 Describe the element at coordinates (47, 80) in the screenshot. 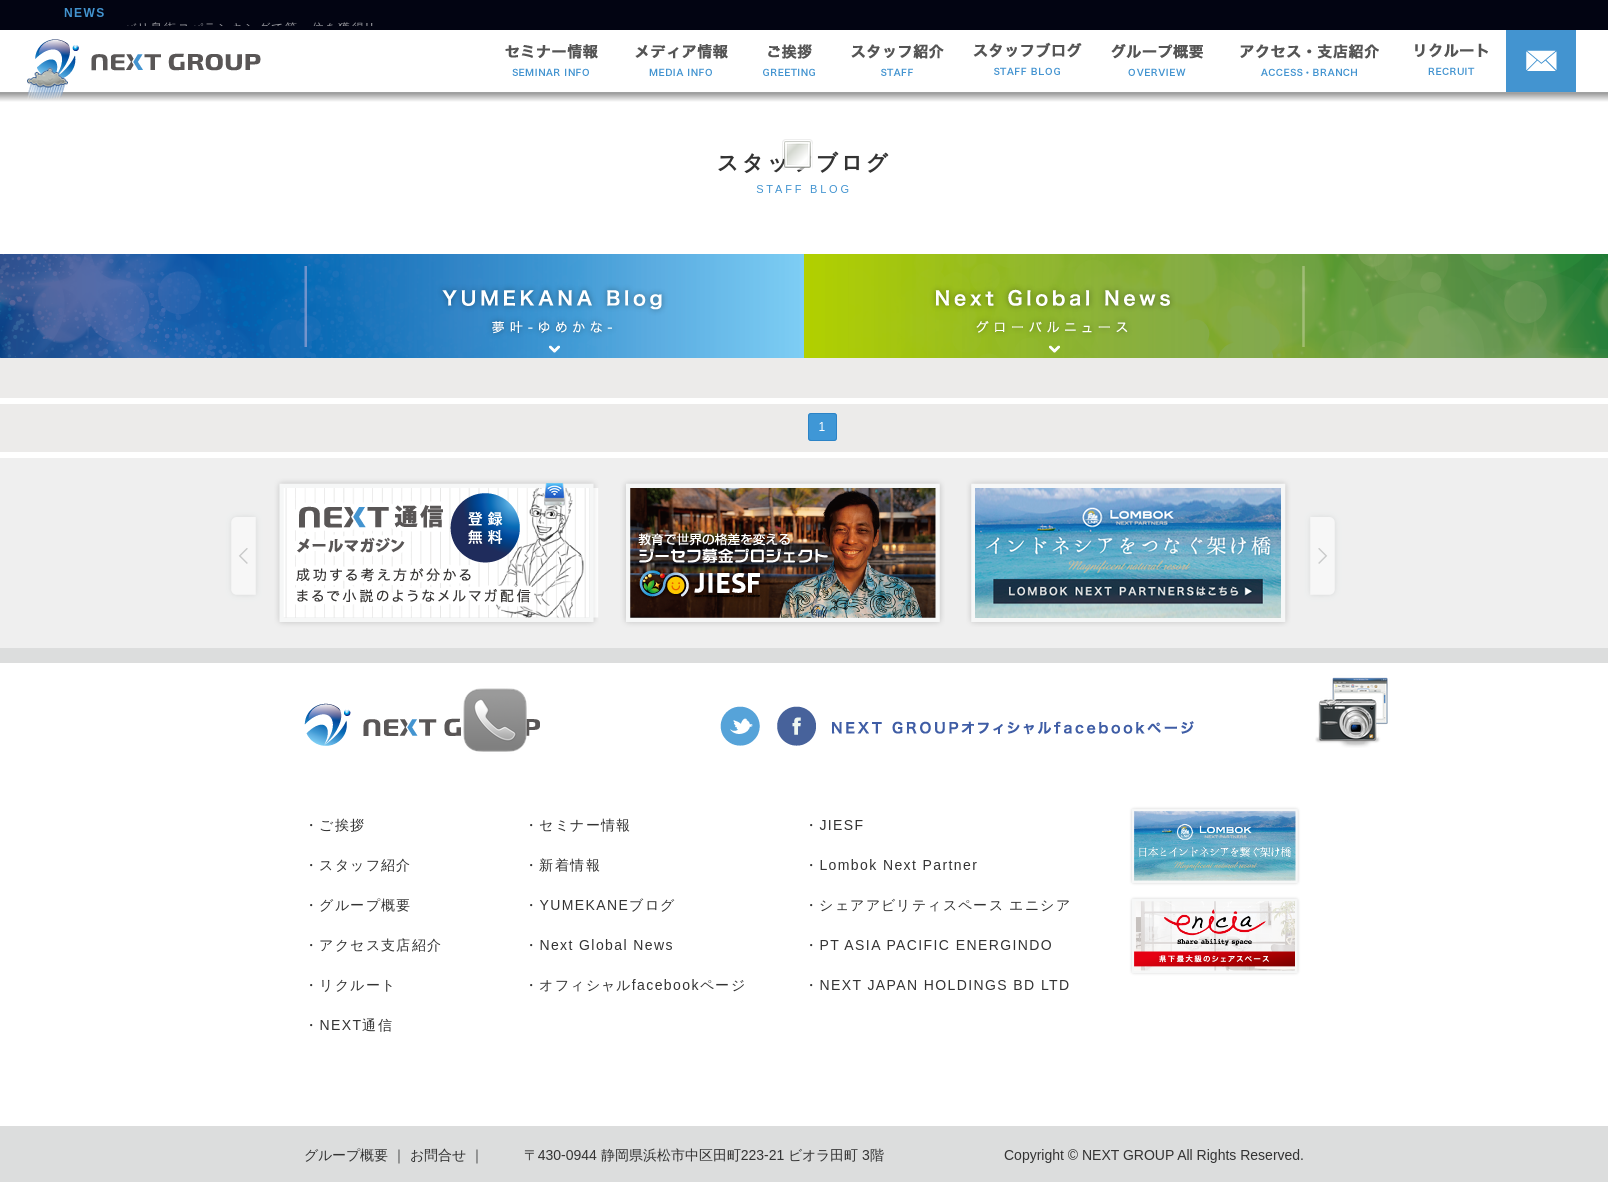

I see `indicates rainy weather conditions` at that location.